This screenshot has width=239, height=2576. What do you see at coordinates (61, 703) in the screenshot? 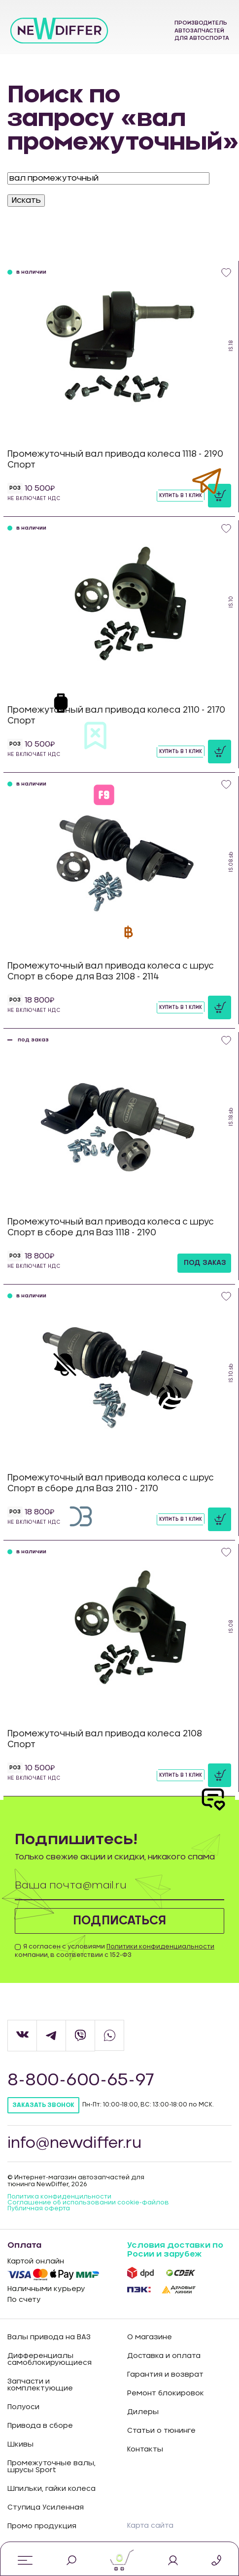
I see `access smartwatch settings` at bounding box center [61, 703].